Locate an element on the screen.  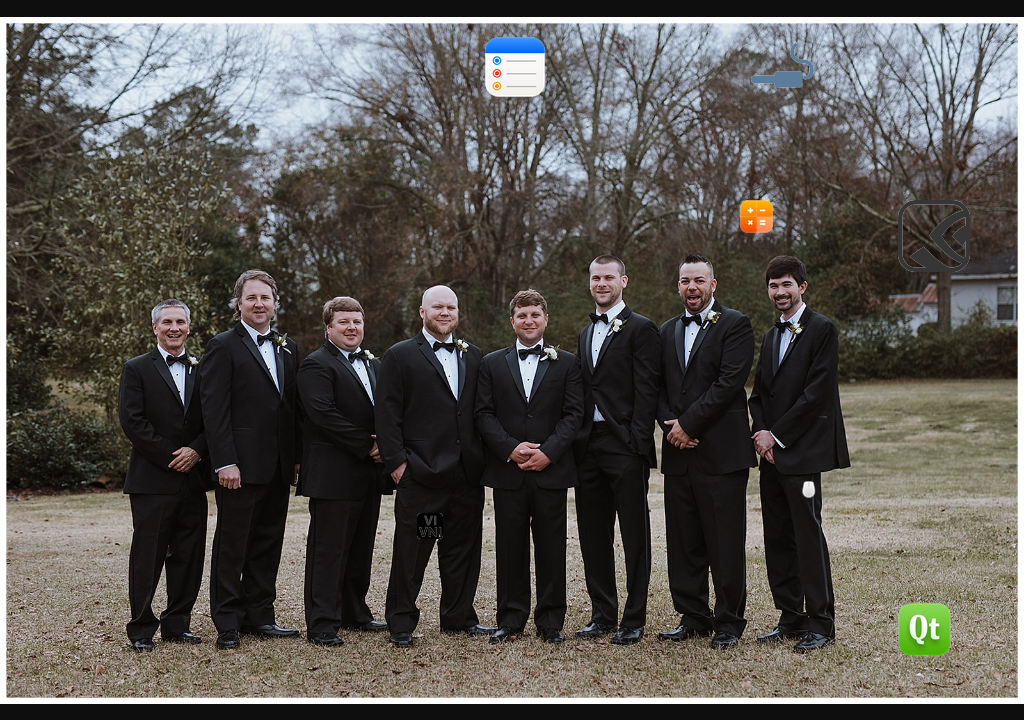
audio output via headphones is located at coordinates (782, 71).